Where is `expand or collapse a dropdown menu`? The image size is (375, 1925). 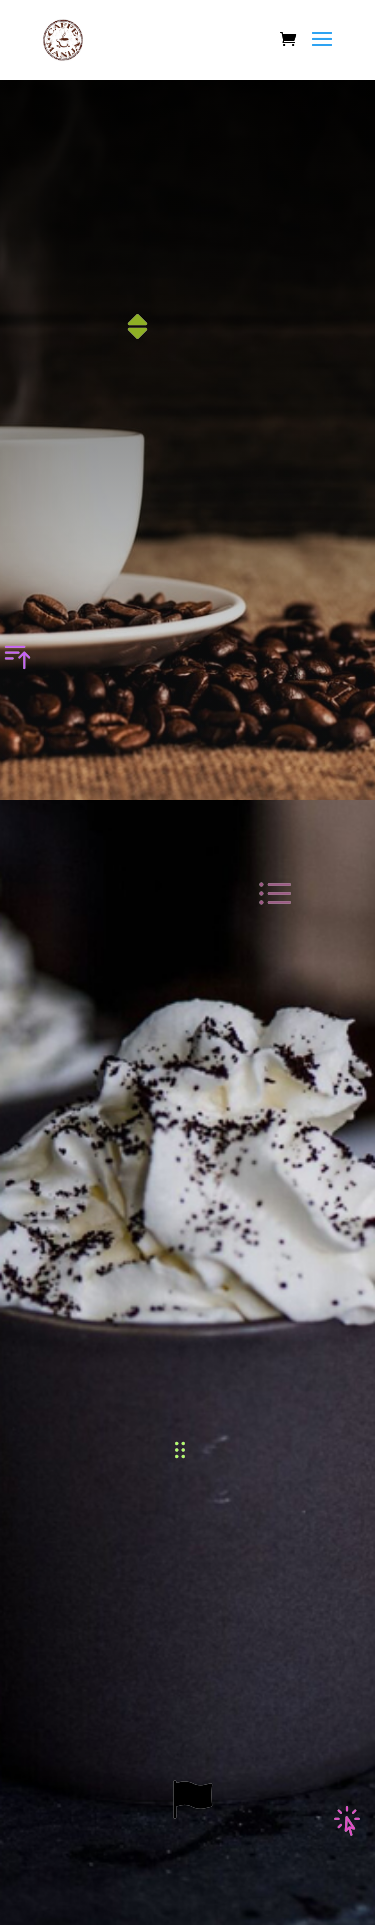 expand or collapse a dropdown menu is located at coordinates (137, 326).